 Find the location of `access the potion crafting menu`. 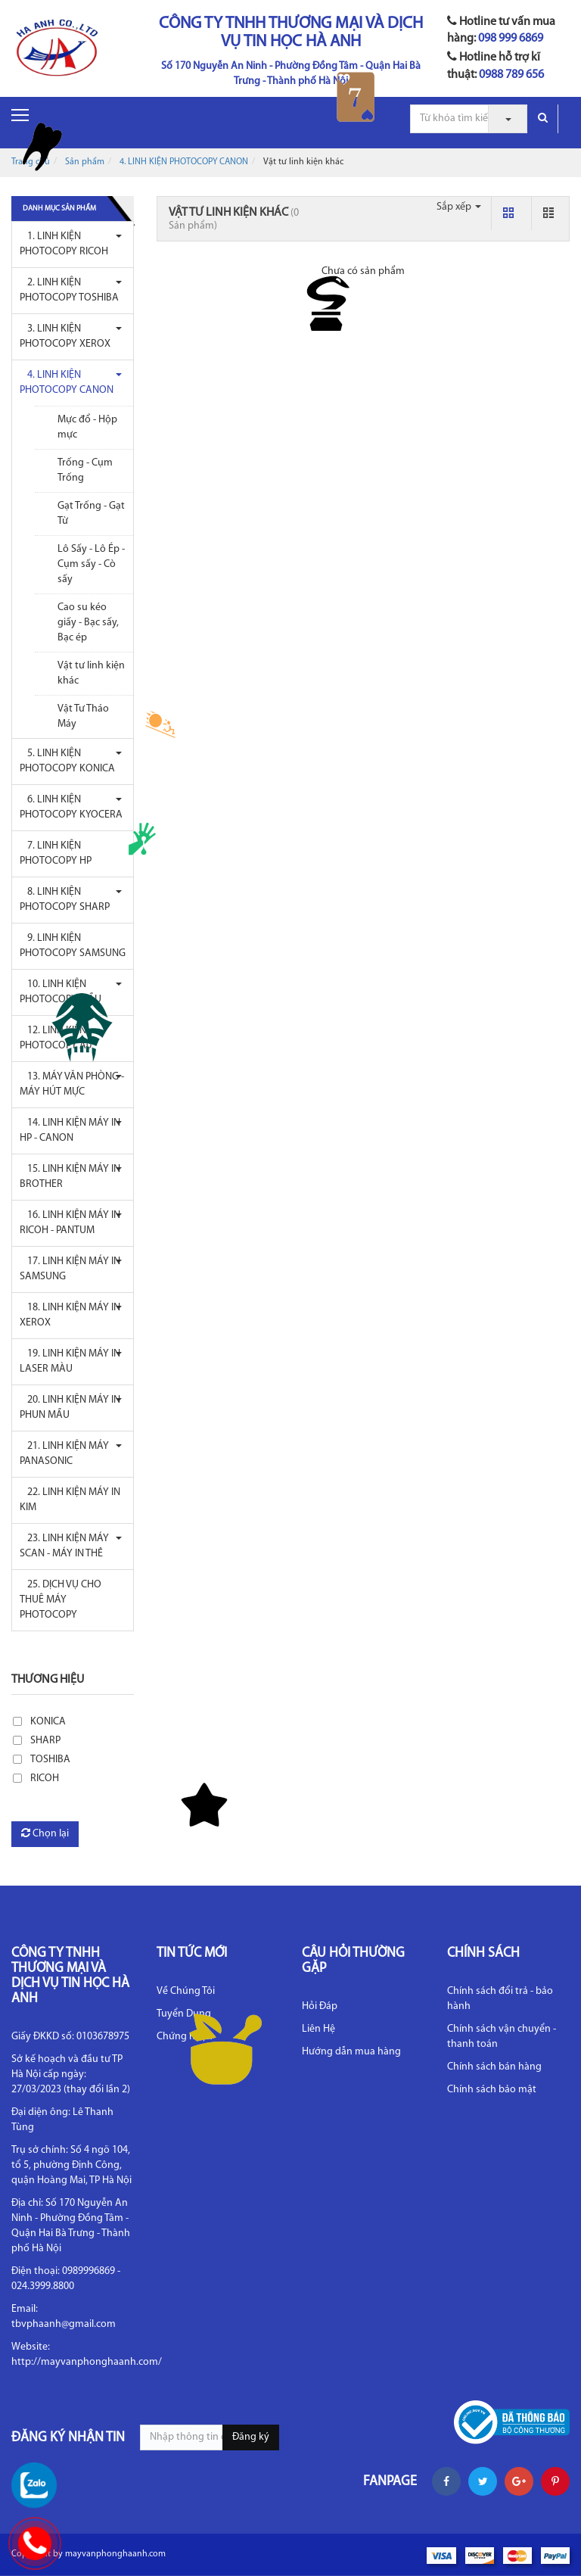

access the potion crafting menu is located at coordinates (225, 2049).